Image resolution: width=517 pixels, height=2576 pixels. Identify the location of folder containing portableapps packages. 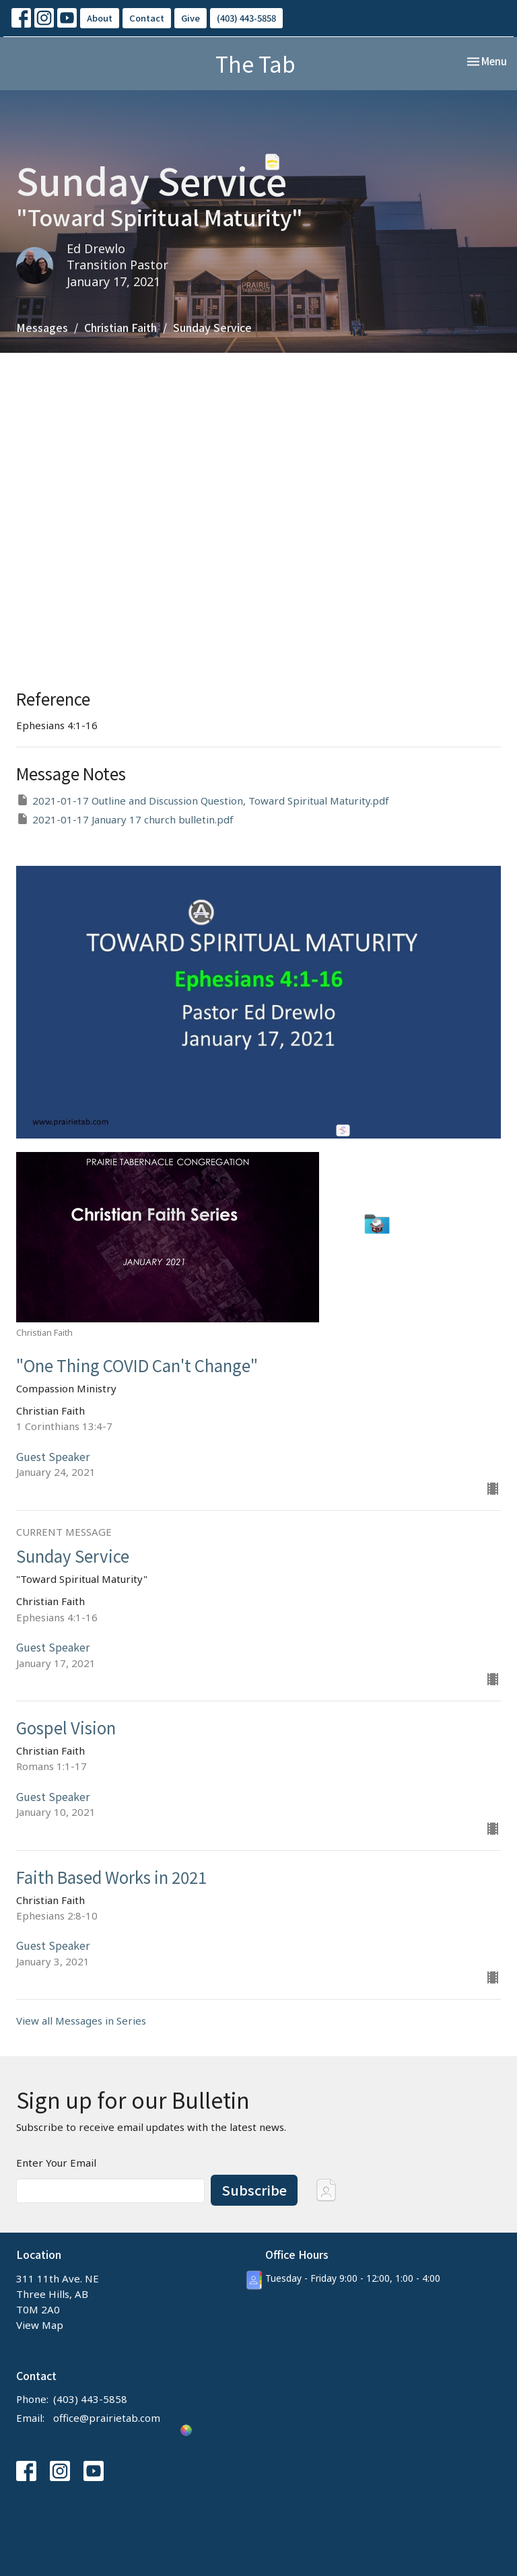
(377, 1225).